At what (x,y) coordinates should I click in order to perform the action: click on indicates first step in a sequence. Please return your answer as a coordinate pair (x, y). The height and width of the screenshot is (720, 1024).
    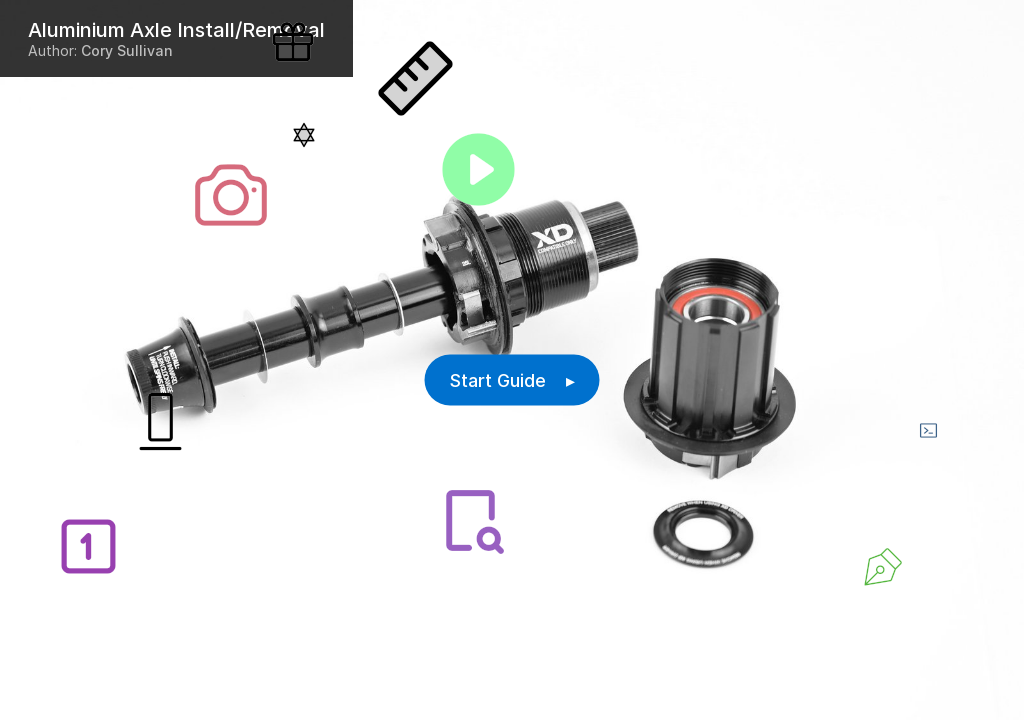
    Looking at the image, I should click on (88, 546).